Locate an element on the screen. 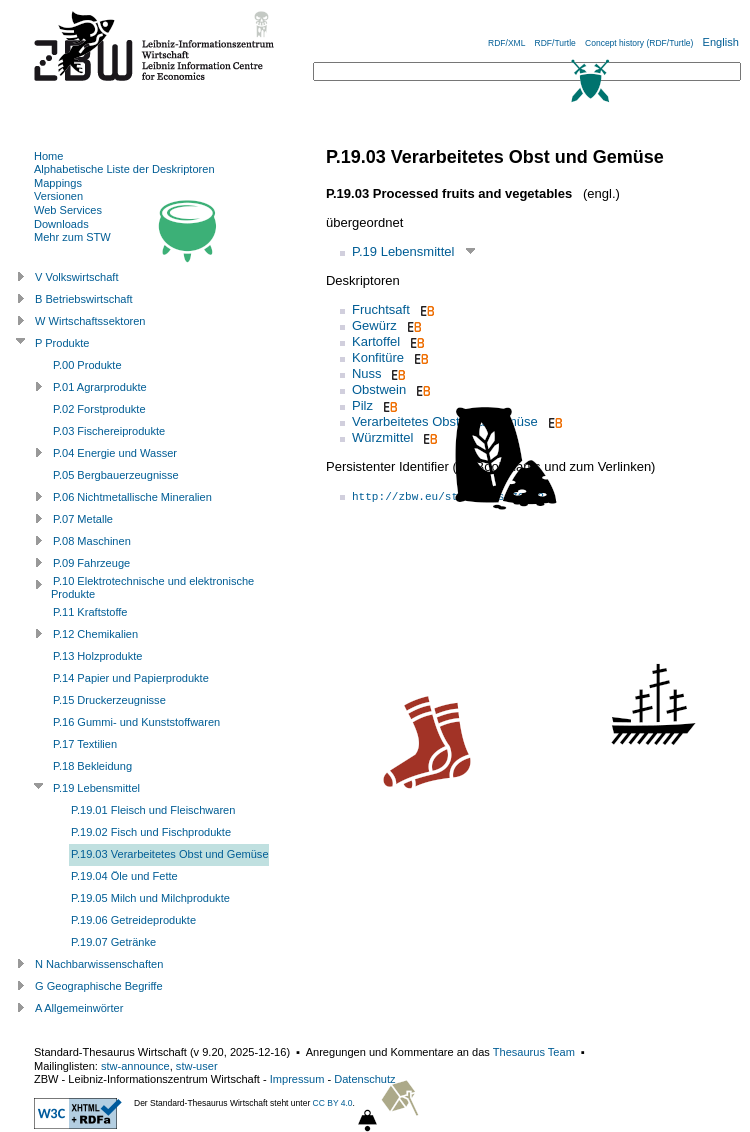 Image resolution: width=750 pixels, height=1132 pixels. access crafting or potion brewing features is located at coordinates (187, 231).